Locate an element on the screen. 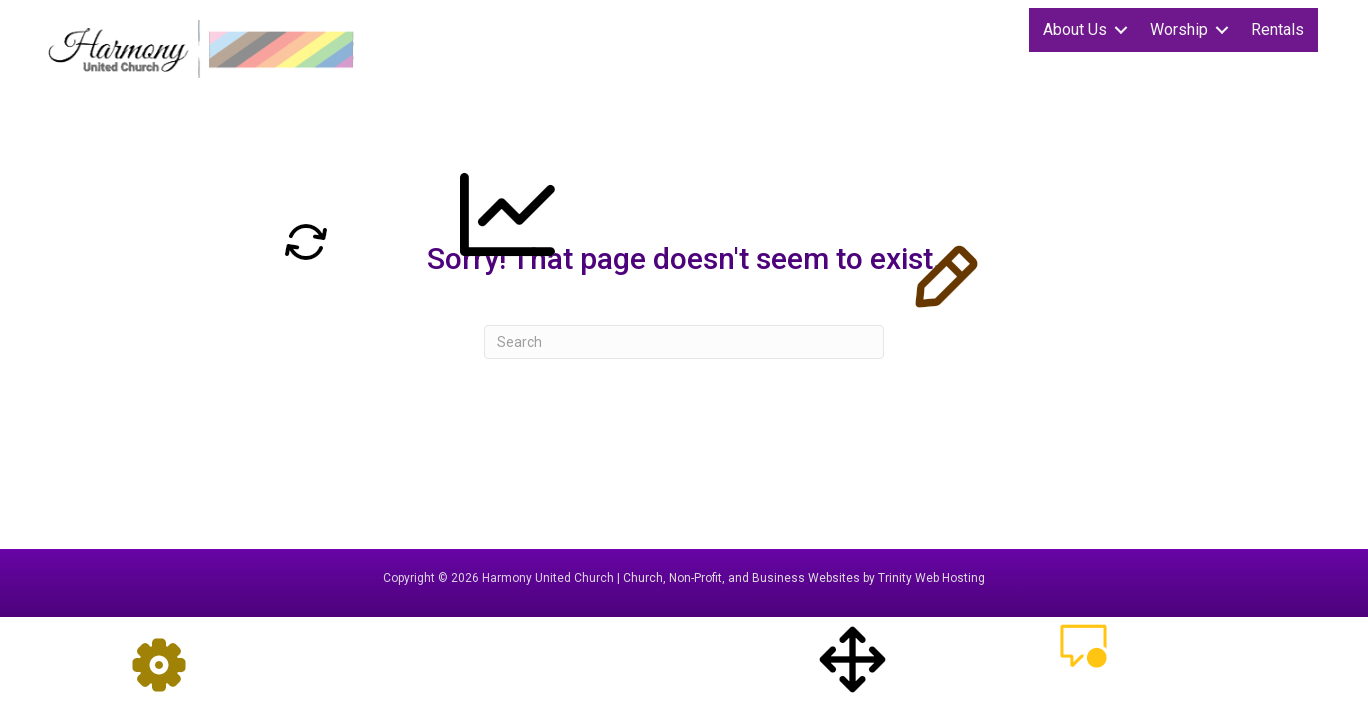 This screenshot has width=1368, height=720. move or reposition an element is located at coordinates (852, 659).